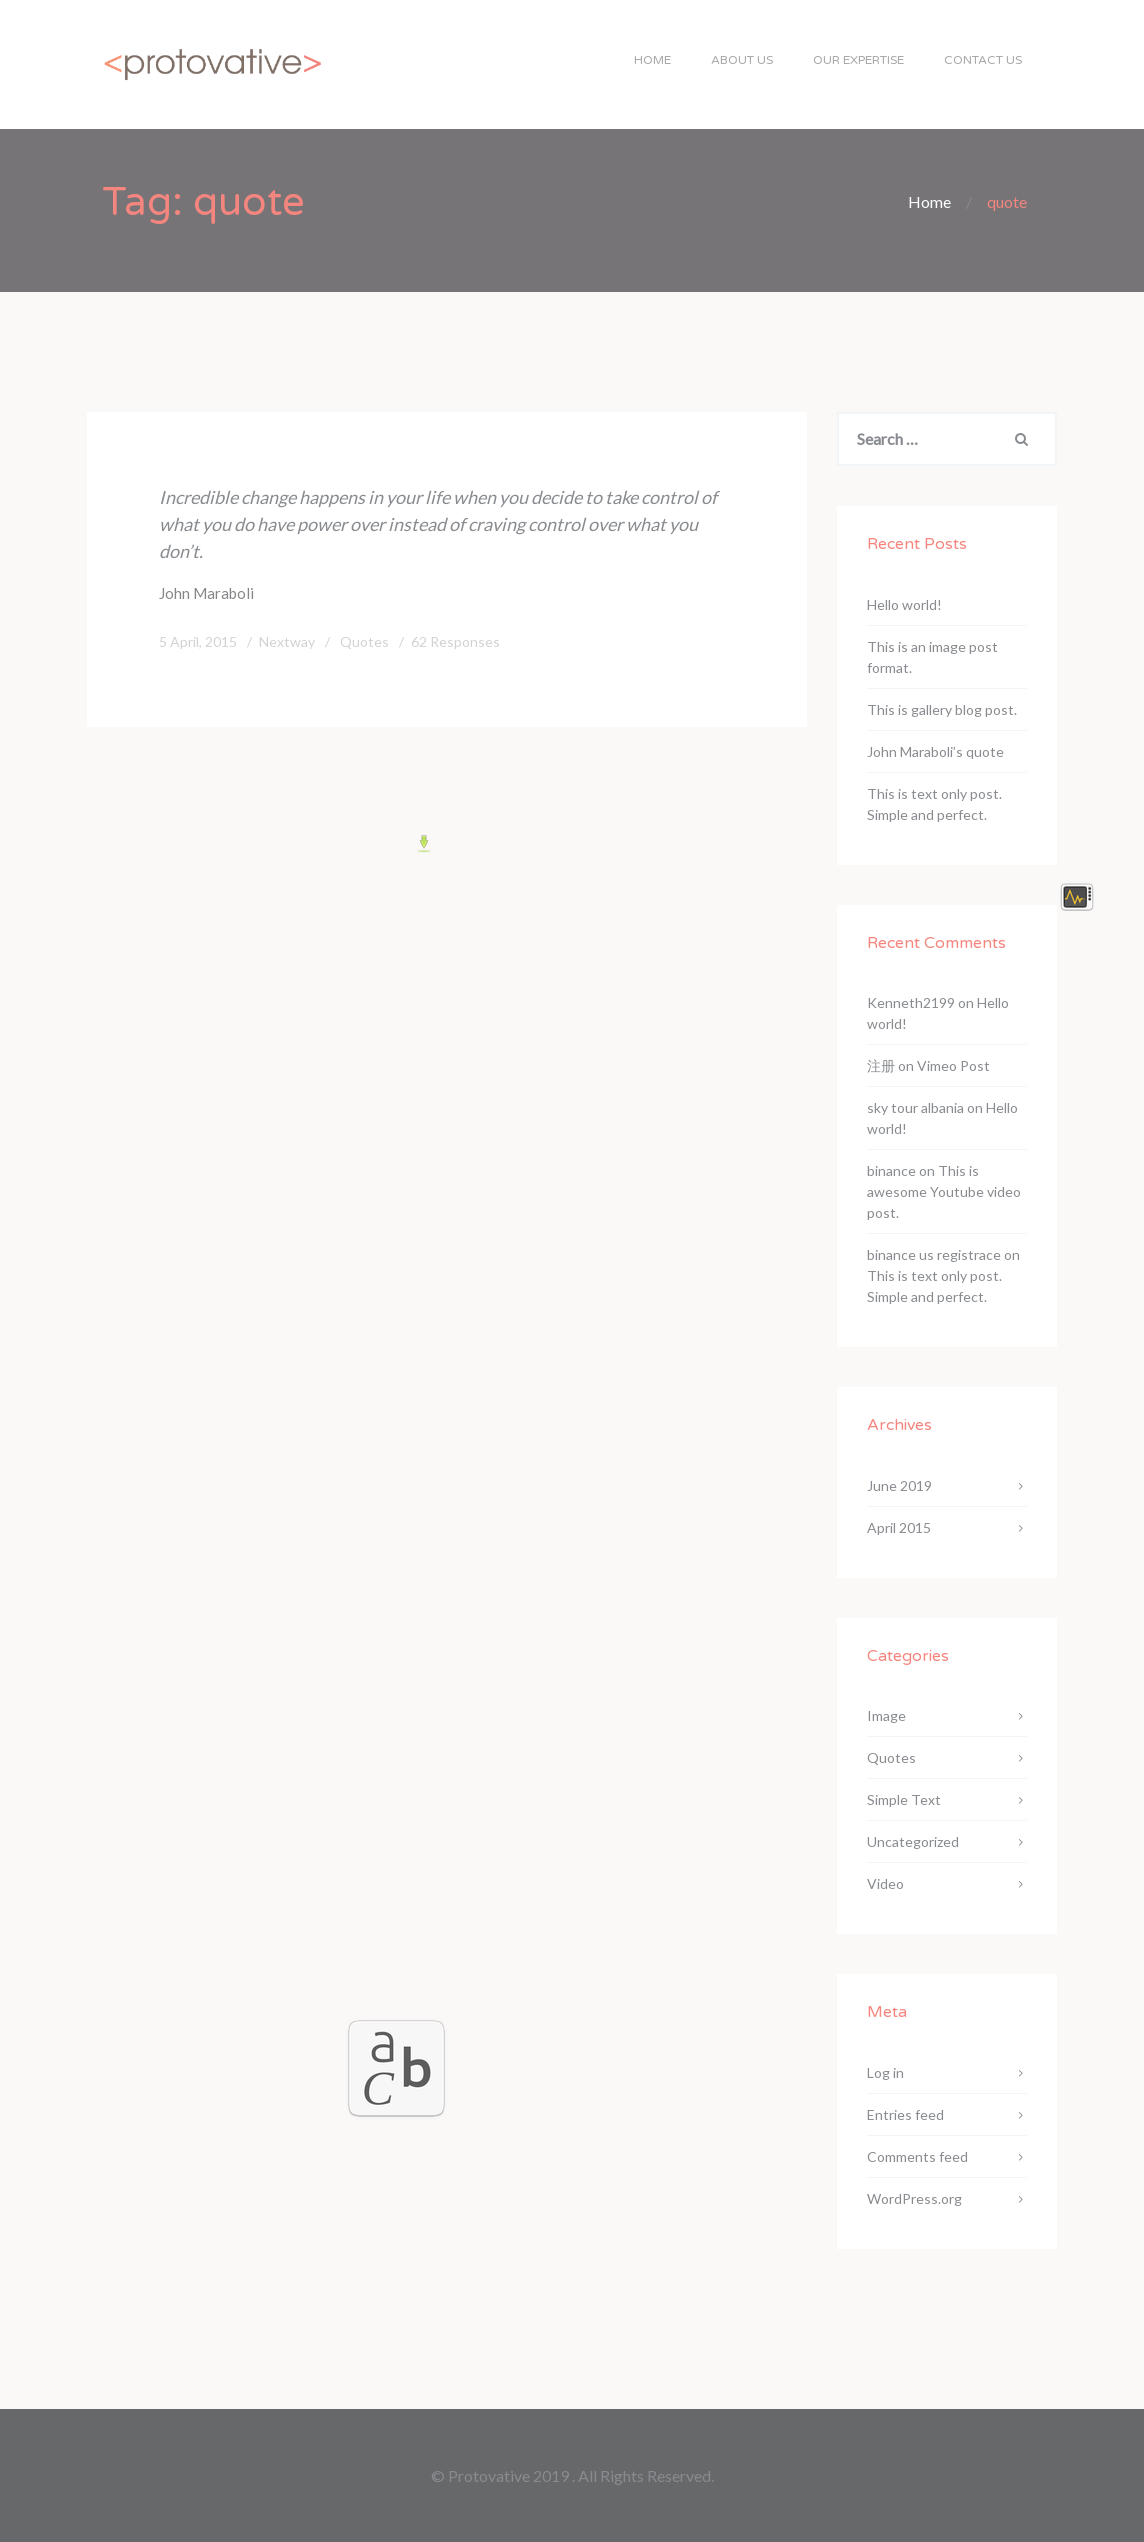 This screenshot has width=1144, height=2542. I want to click on access font and typography settings, so click(396, 2068).